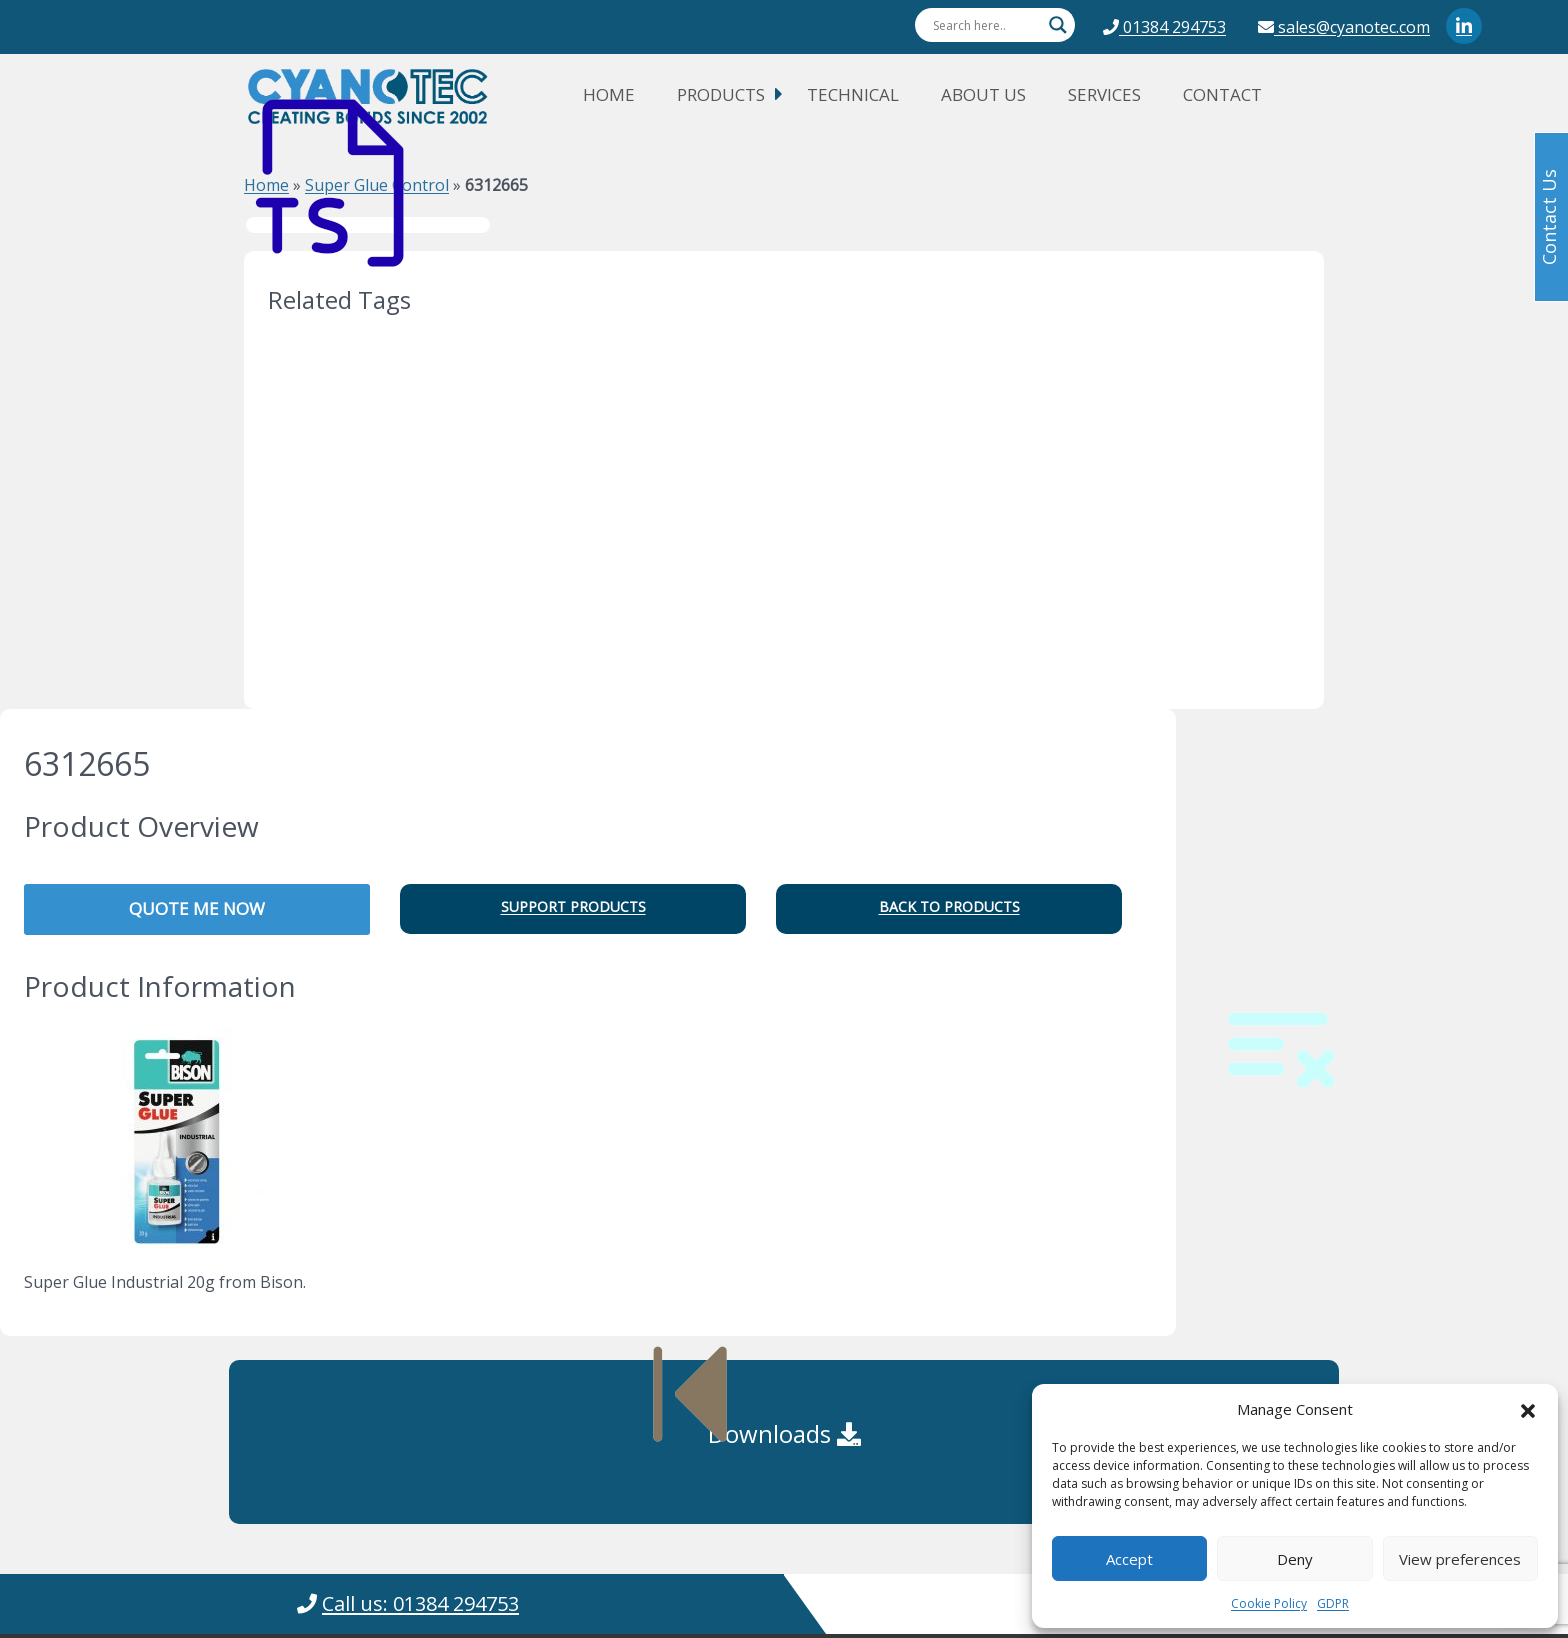 The image size is (1568, 1638). Describe the element at coordinates (688, 1394) in the screenshot. I see `go to previous track or beginning` at that location.